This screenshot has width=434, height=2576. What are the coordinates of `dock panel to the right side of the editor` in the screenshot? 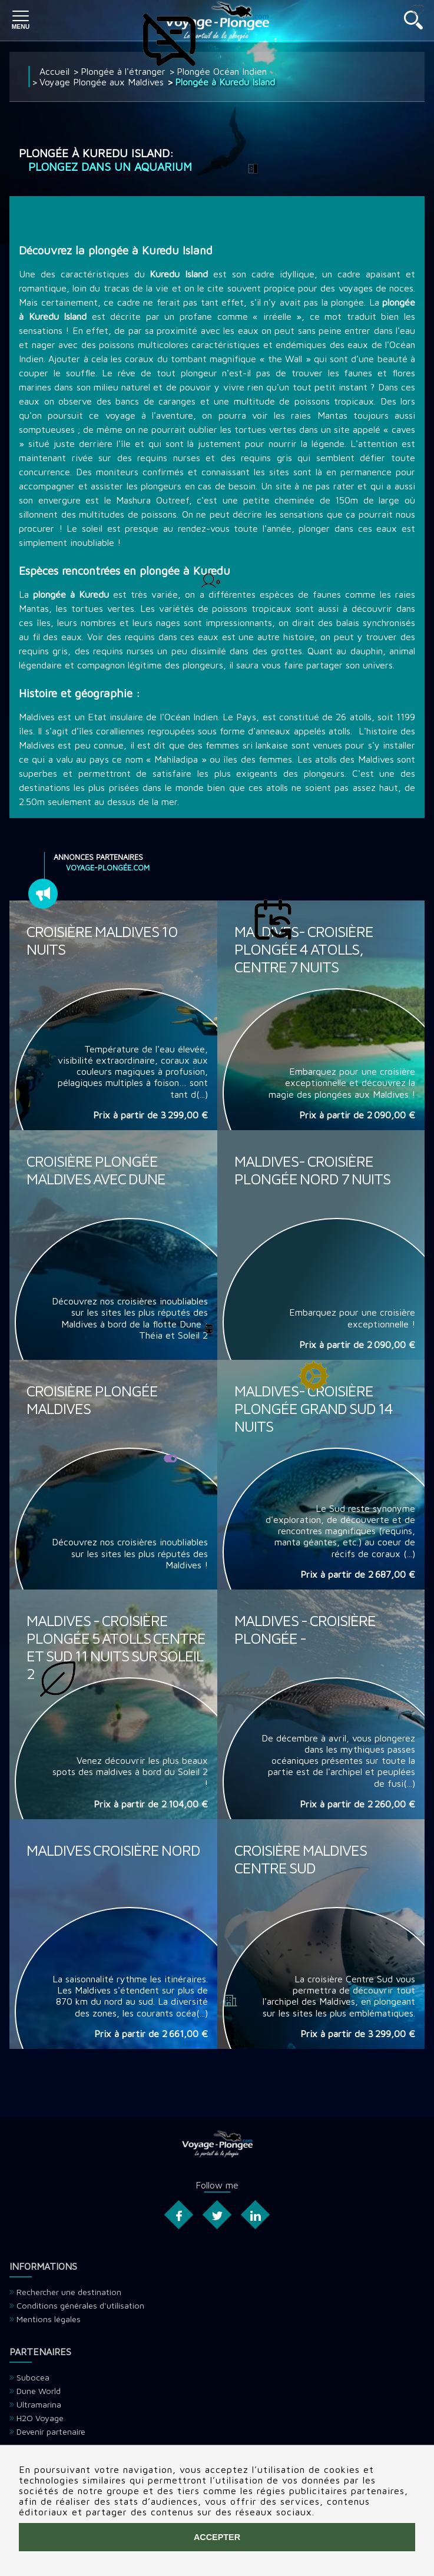 It's located at (253, 168).